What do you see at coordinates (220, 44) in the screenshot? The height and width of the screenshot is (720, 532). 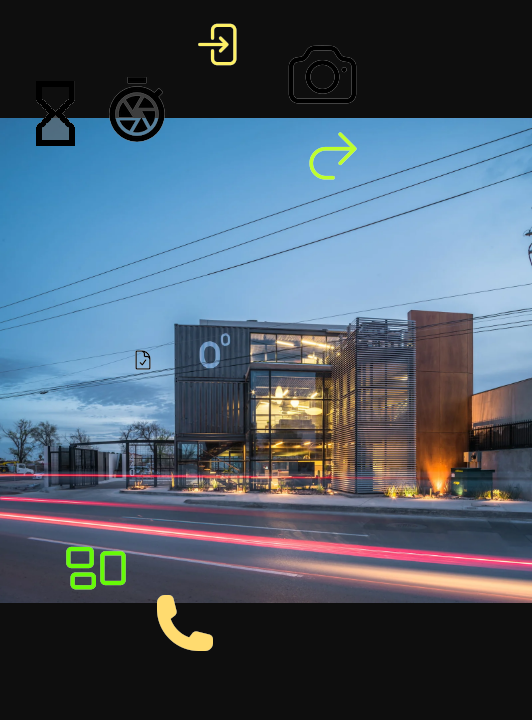 I see `log in to your account` at bounding box center [220, 44].